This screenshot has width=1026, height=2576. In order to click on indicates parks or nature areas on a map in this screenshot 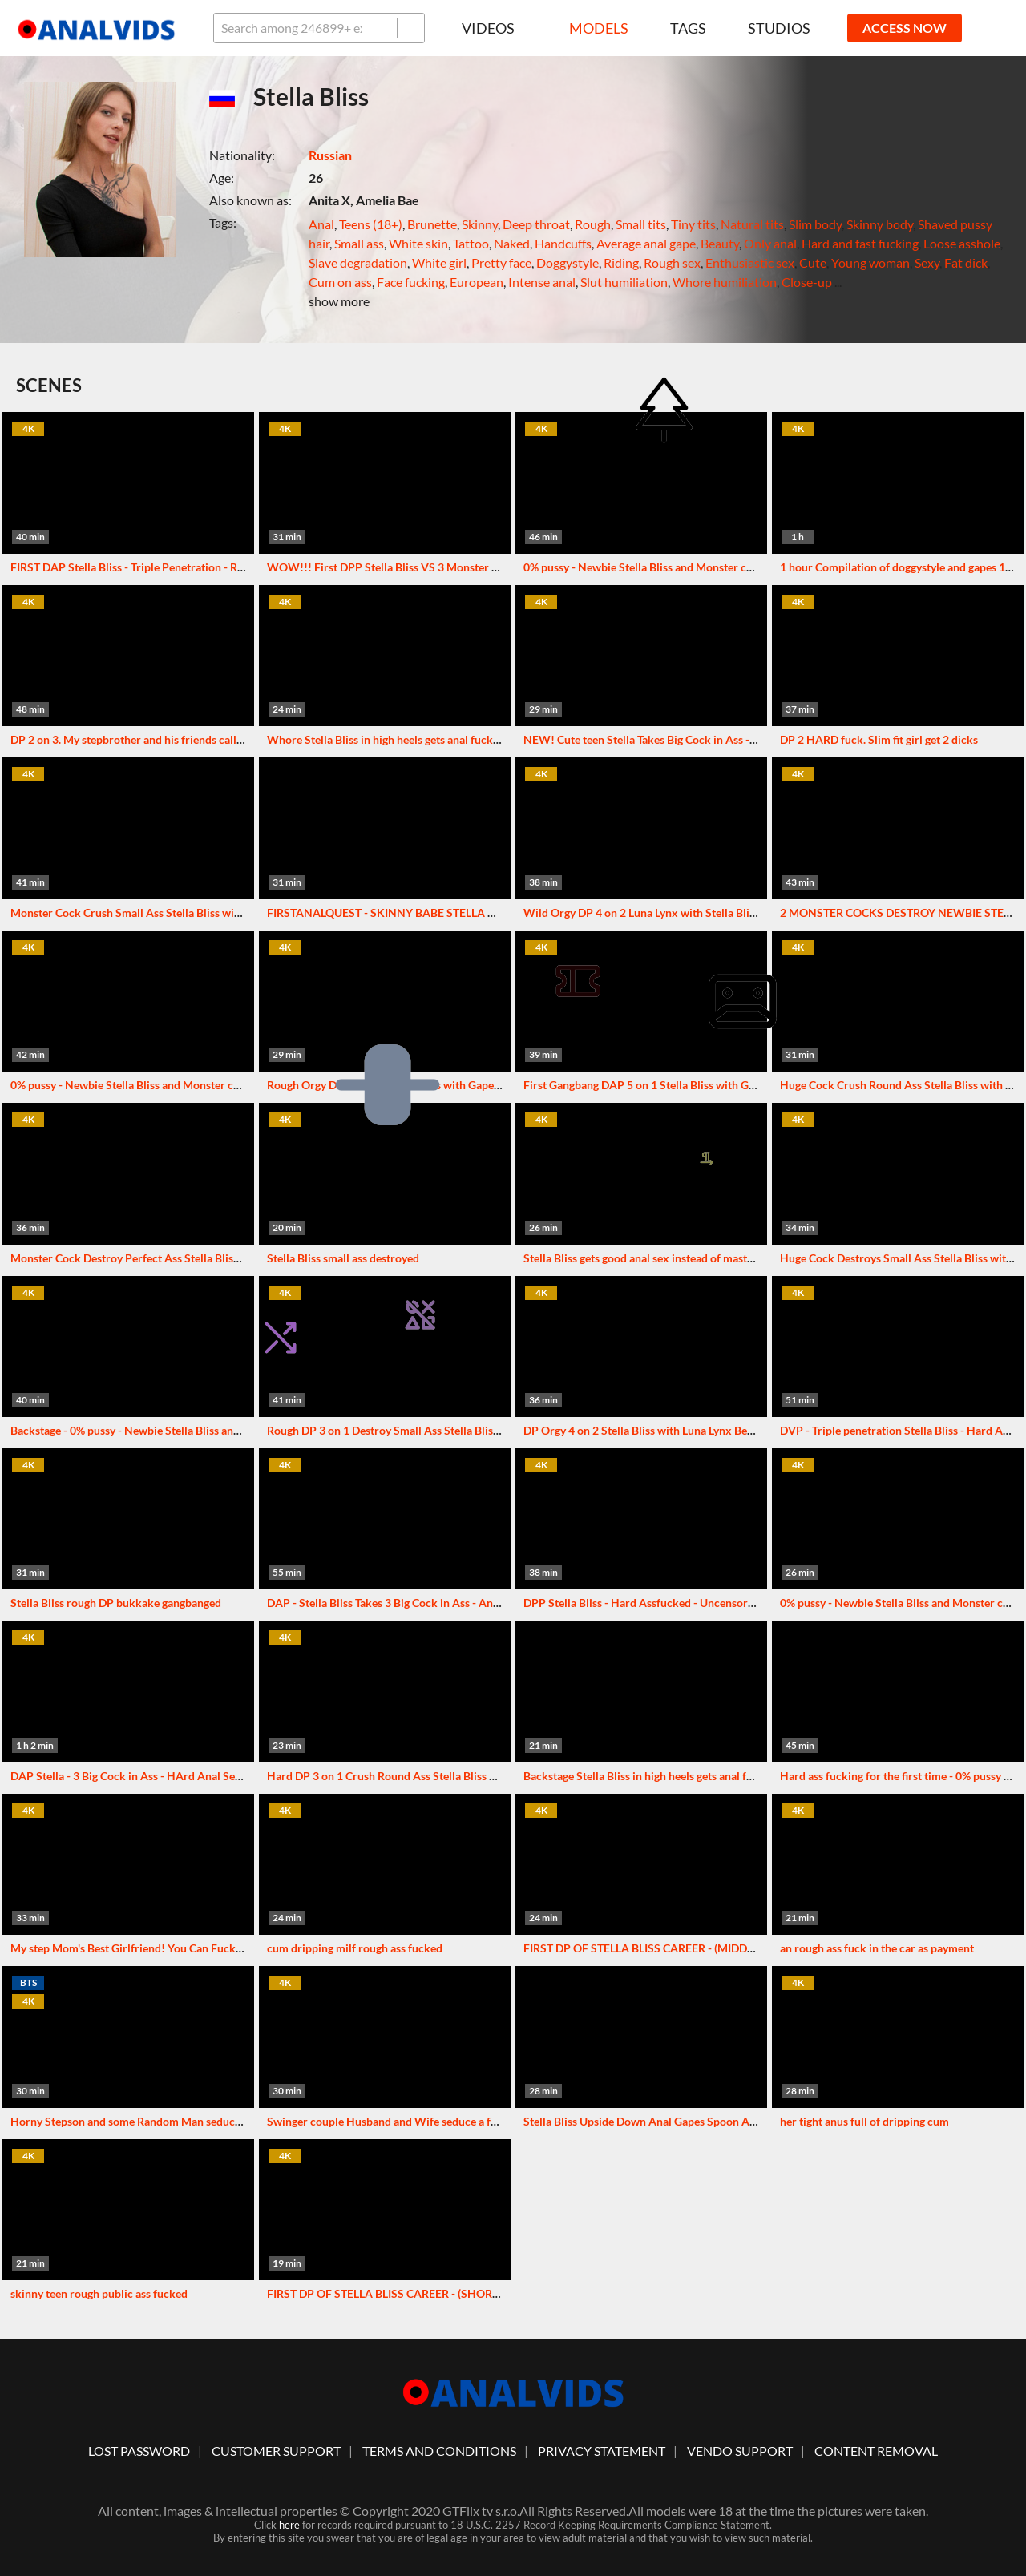, I will do `click(664, 410)`.